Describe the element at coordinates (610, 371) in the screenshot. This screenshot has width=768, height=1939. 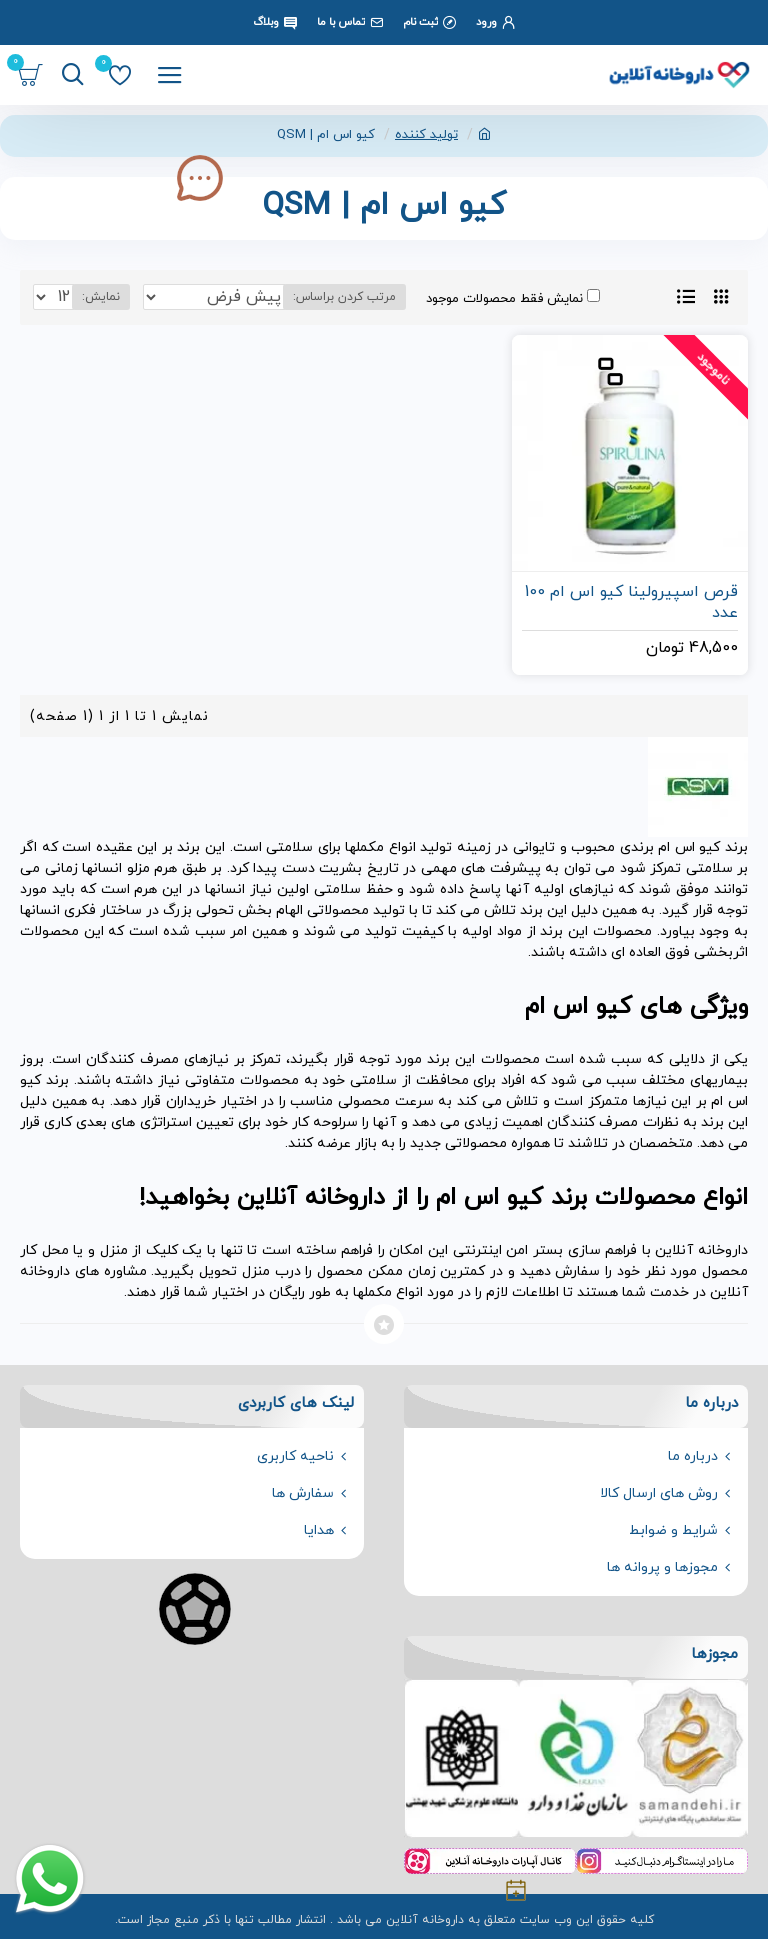
I see `ungroup selected objects` at that location.